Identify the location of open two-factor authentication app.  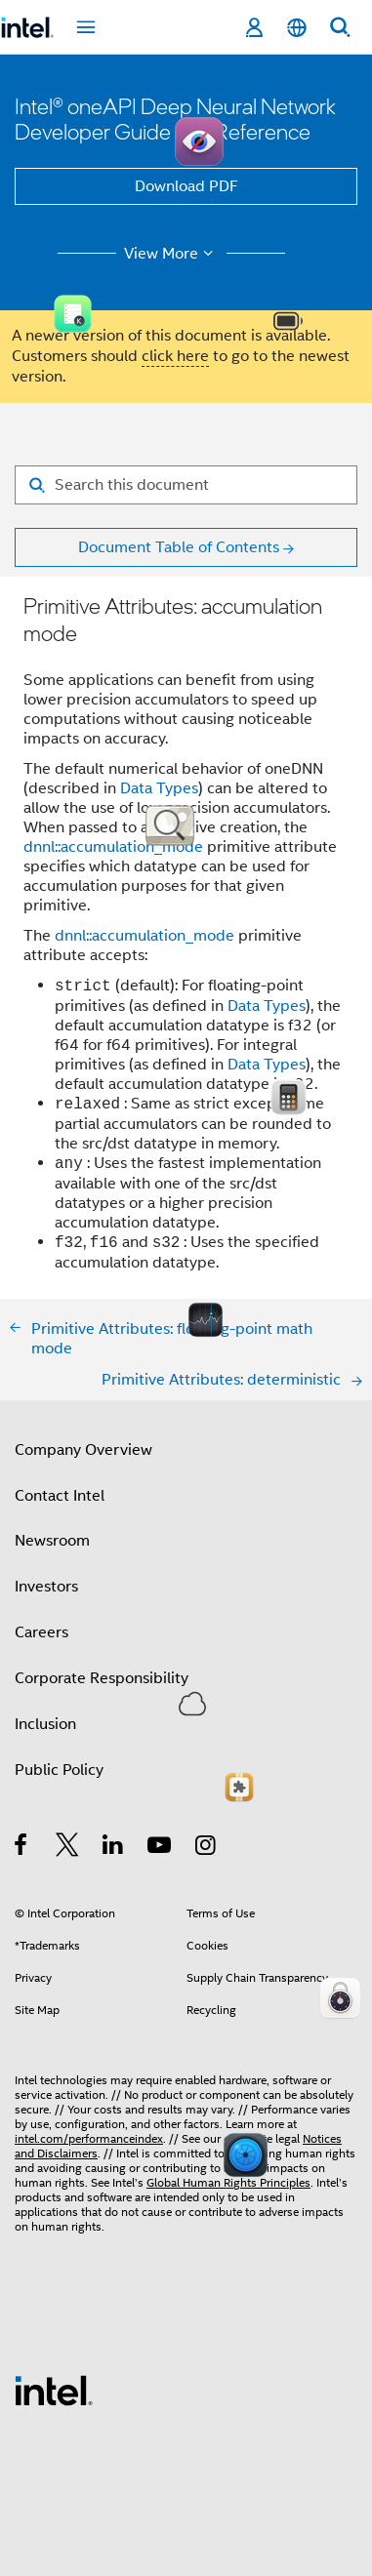
(340, 1997).